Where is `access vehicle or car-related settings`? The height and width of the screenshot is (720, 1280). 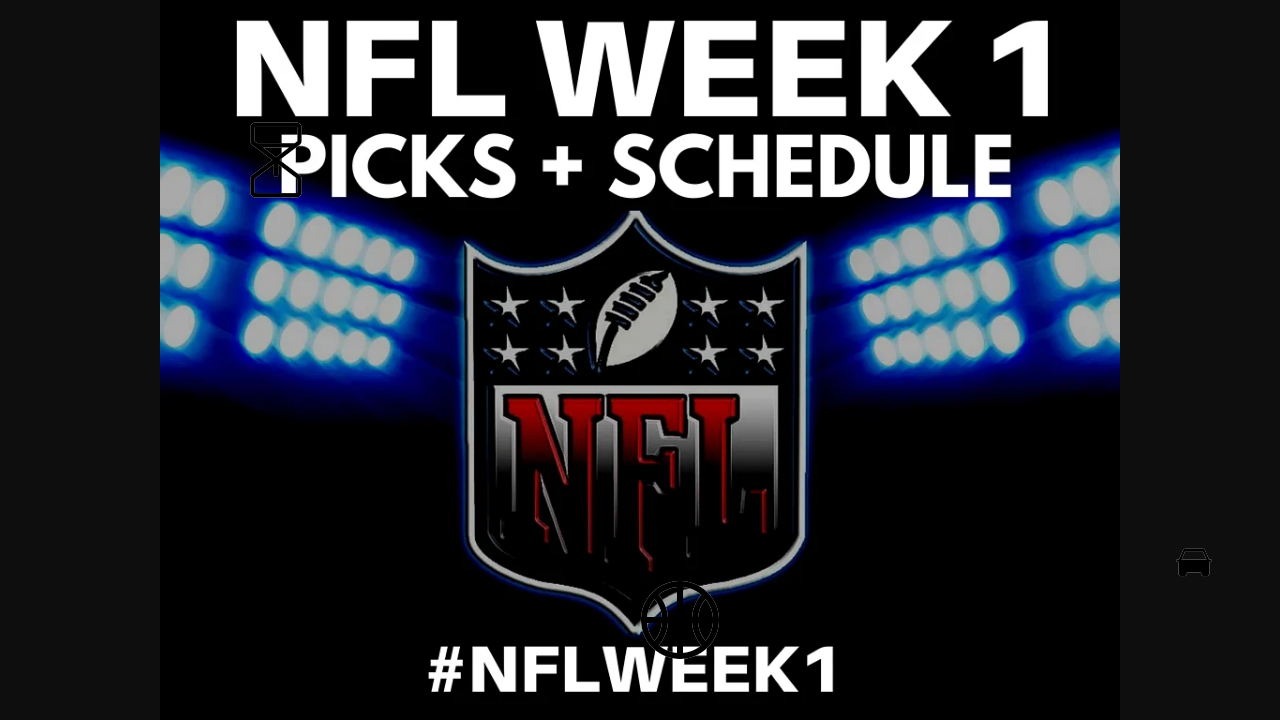 access vehicle or car-related settings is located at coordinates (1194, 563).